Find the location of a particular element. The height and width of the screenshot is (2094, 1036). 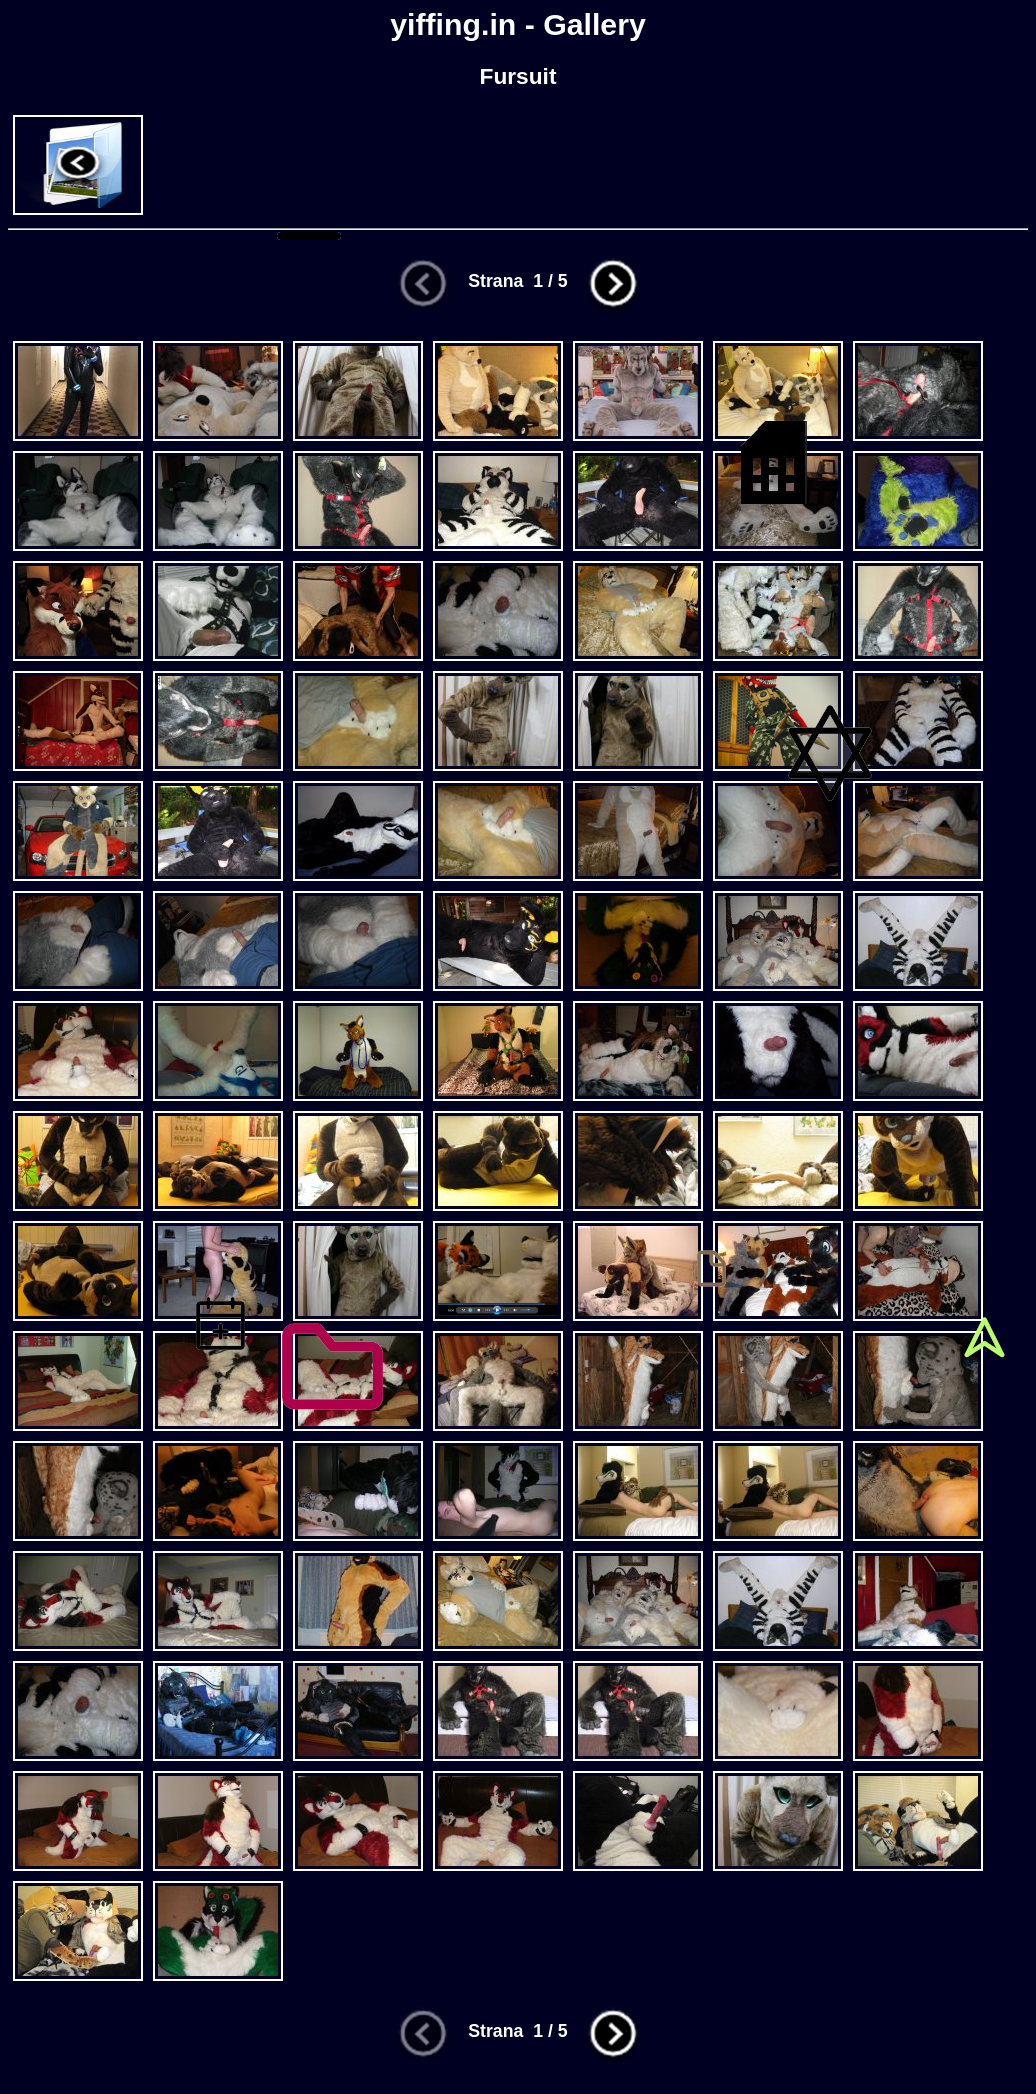

open file folder is located at coordinates (332, 1366).